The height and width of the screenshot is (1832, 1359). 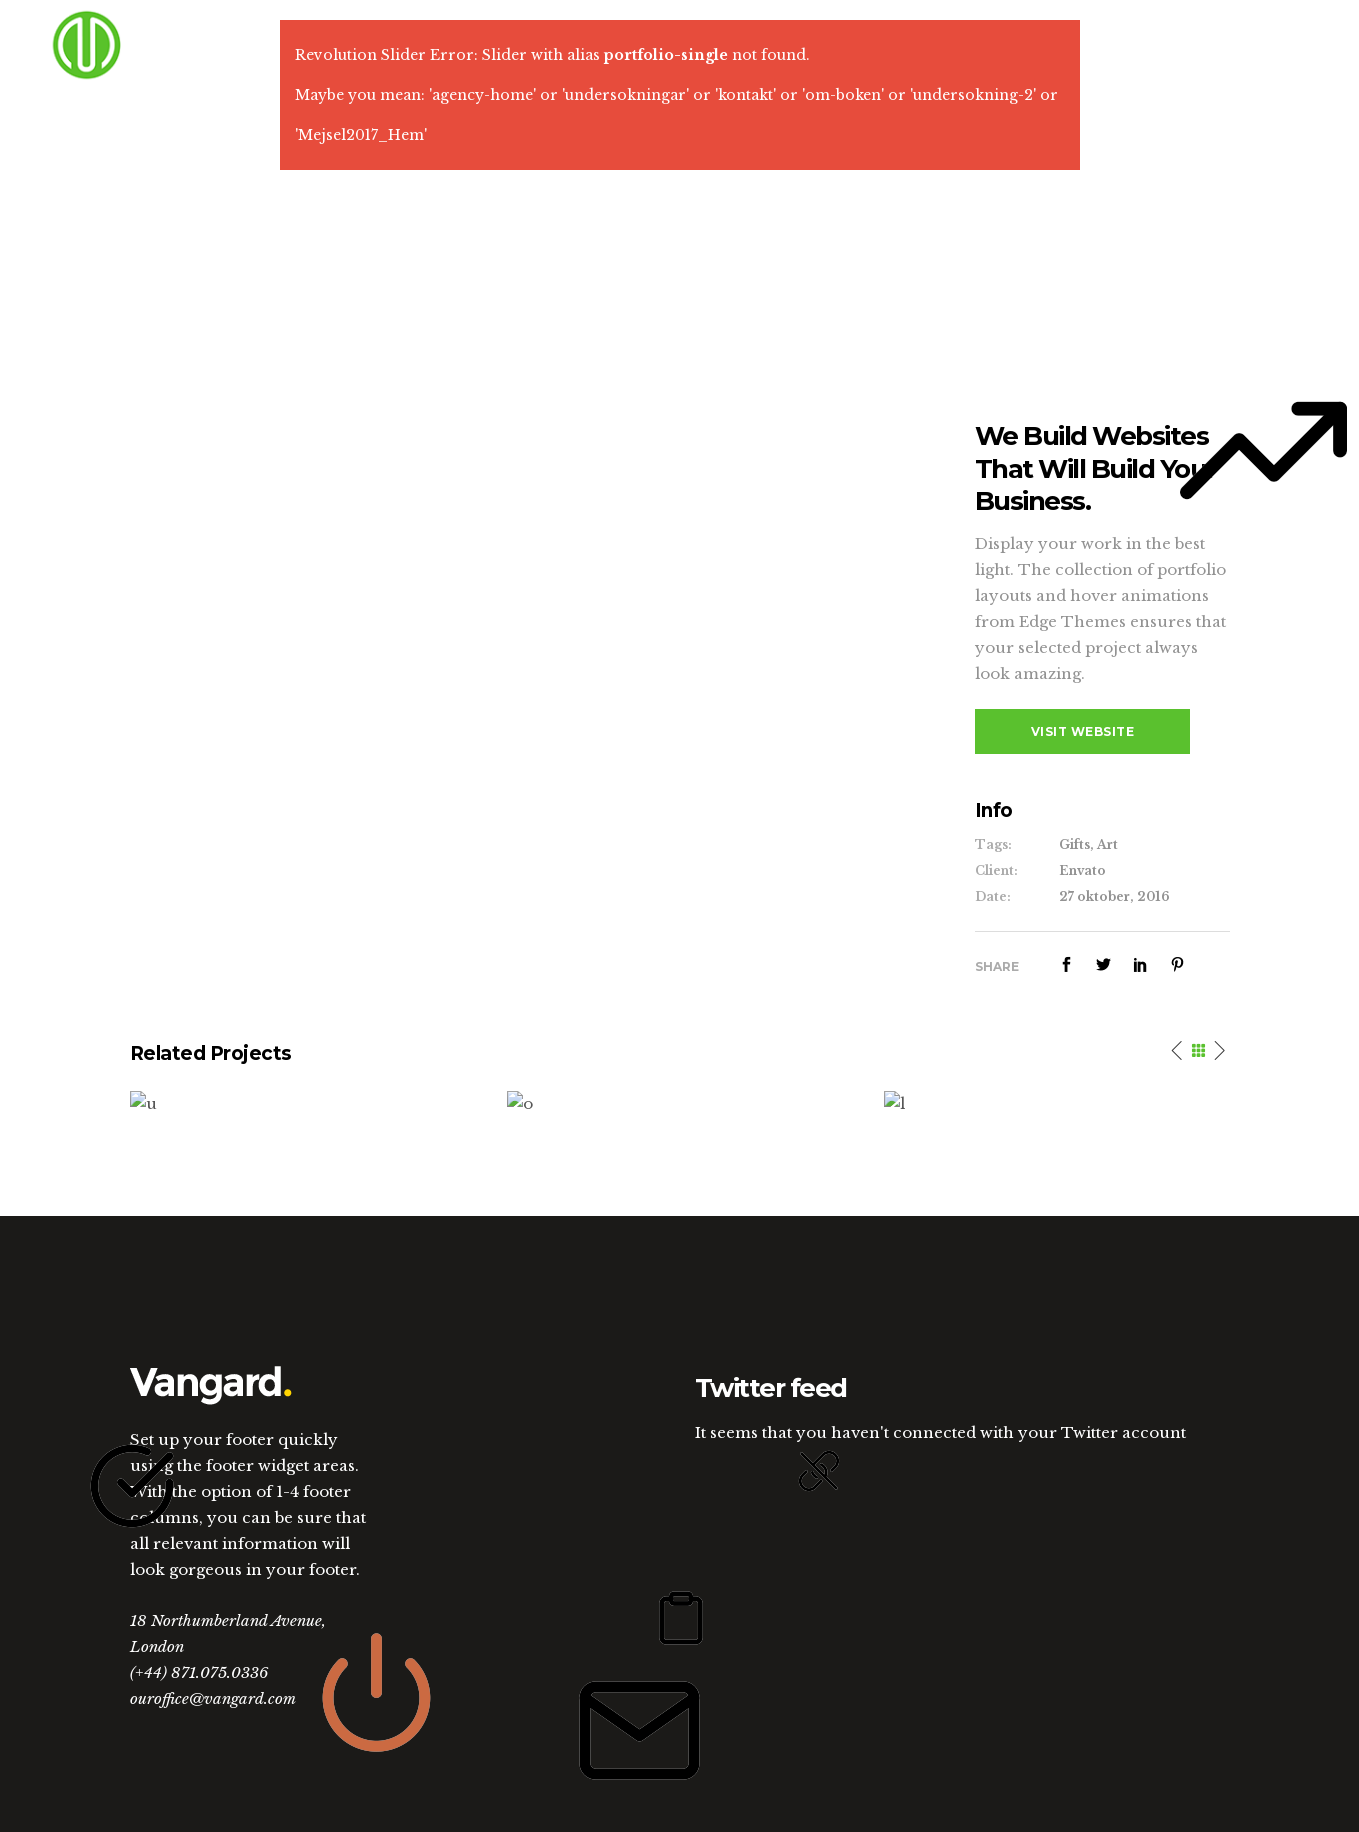 I want to click on indicates task or action completed successfully, so click(x=132, y=1486).